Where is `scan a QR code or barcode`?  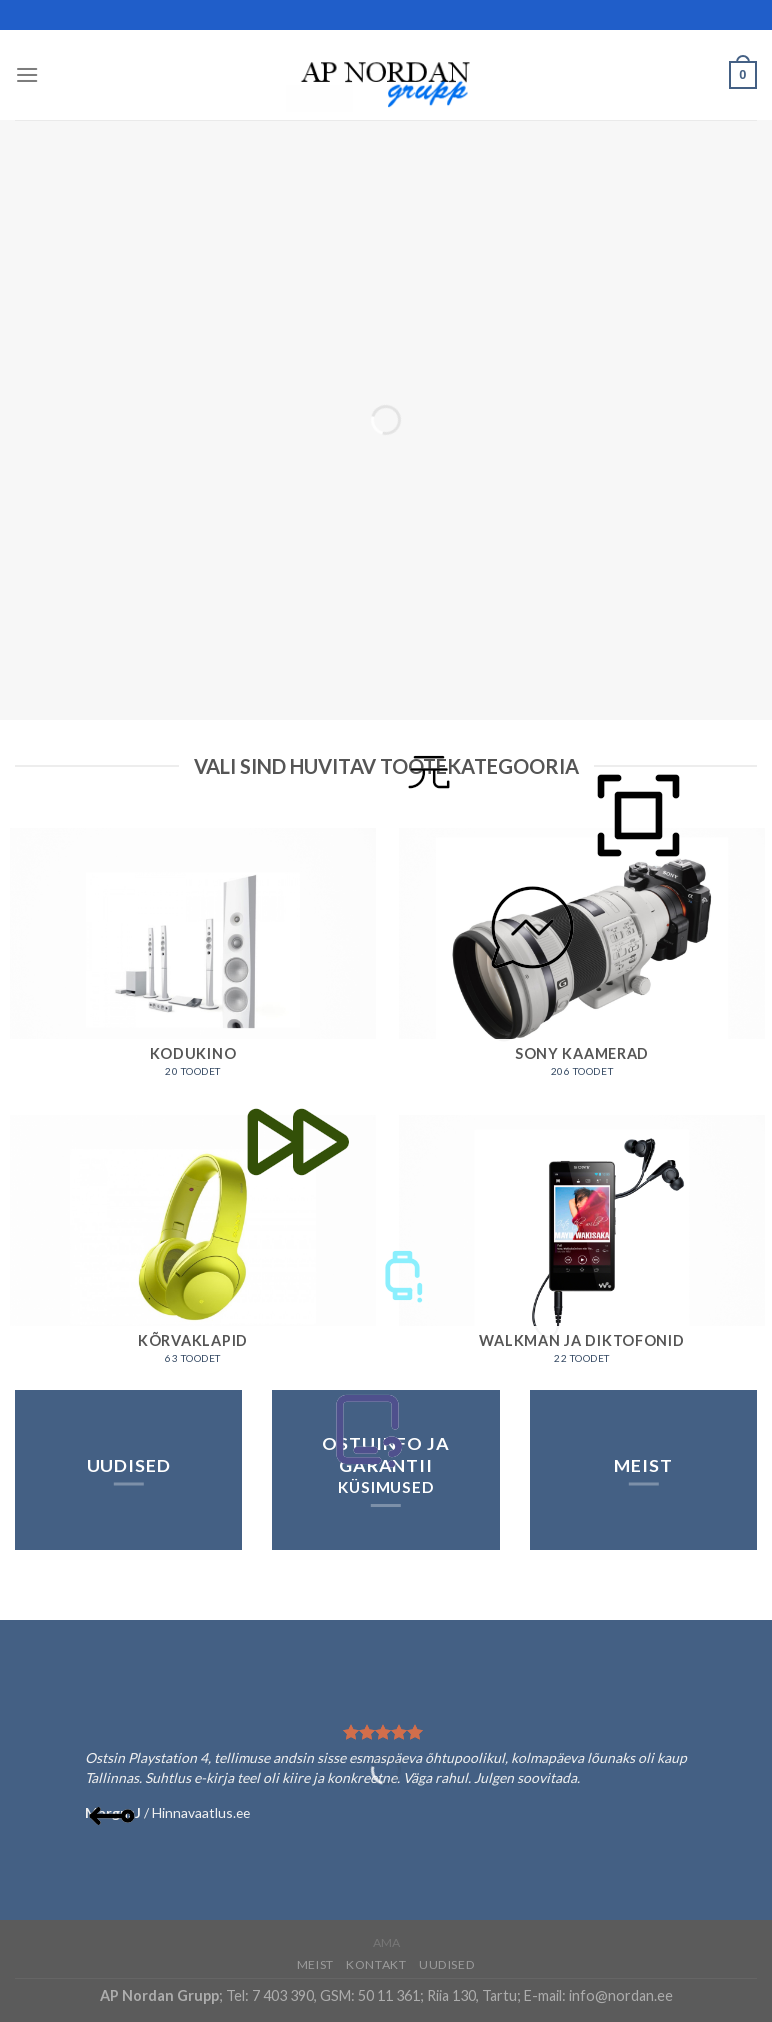 scan a QR code or barcode is located at coordinates (638, 815).